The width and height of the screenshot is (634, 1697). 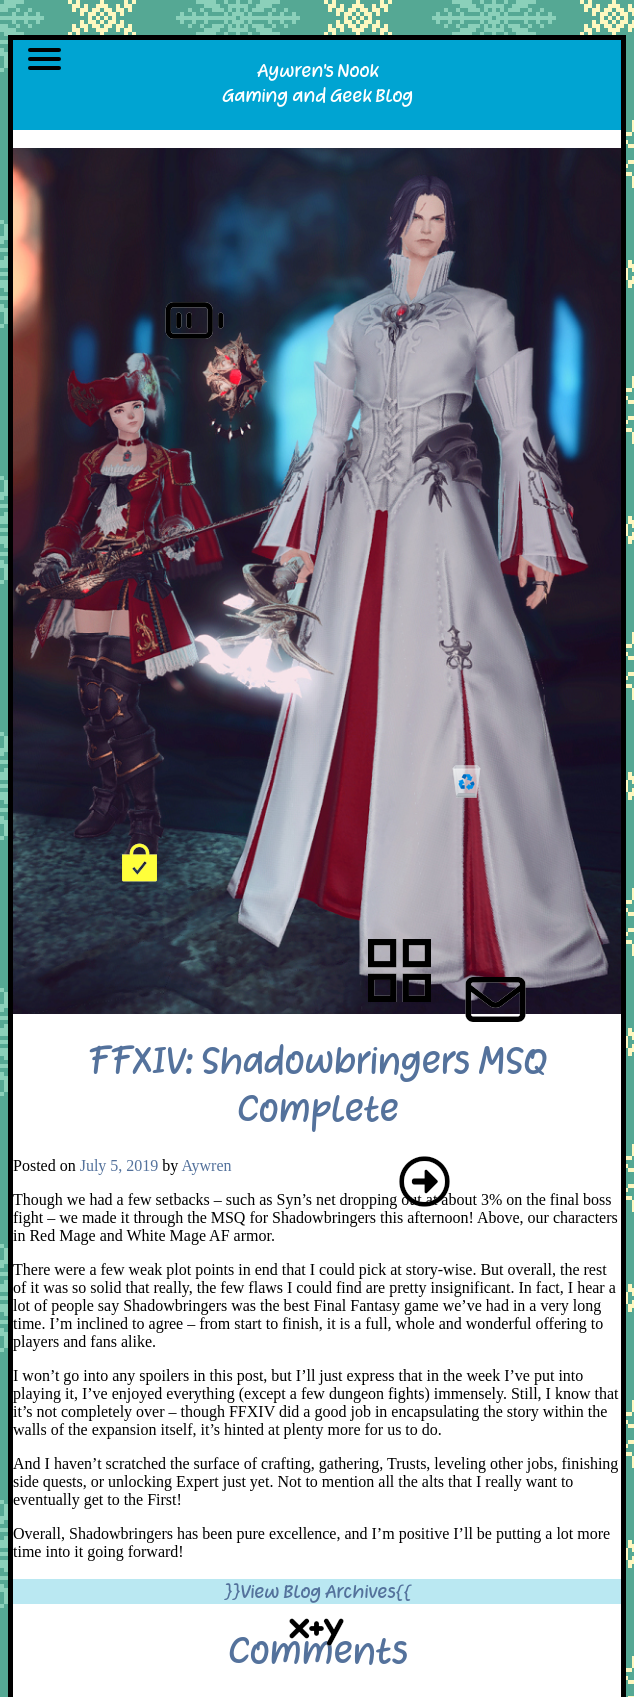 I want to click on empty recycle bin with no deleted items, so click(x=466, y=781).